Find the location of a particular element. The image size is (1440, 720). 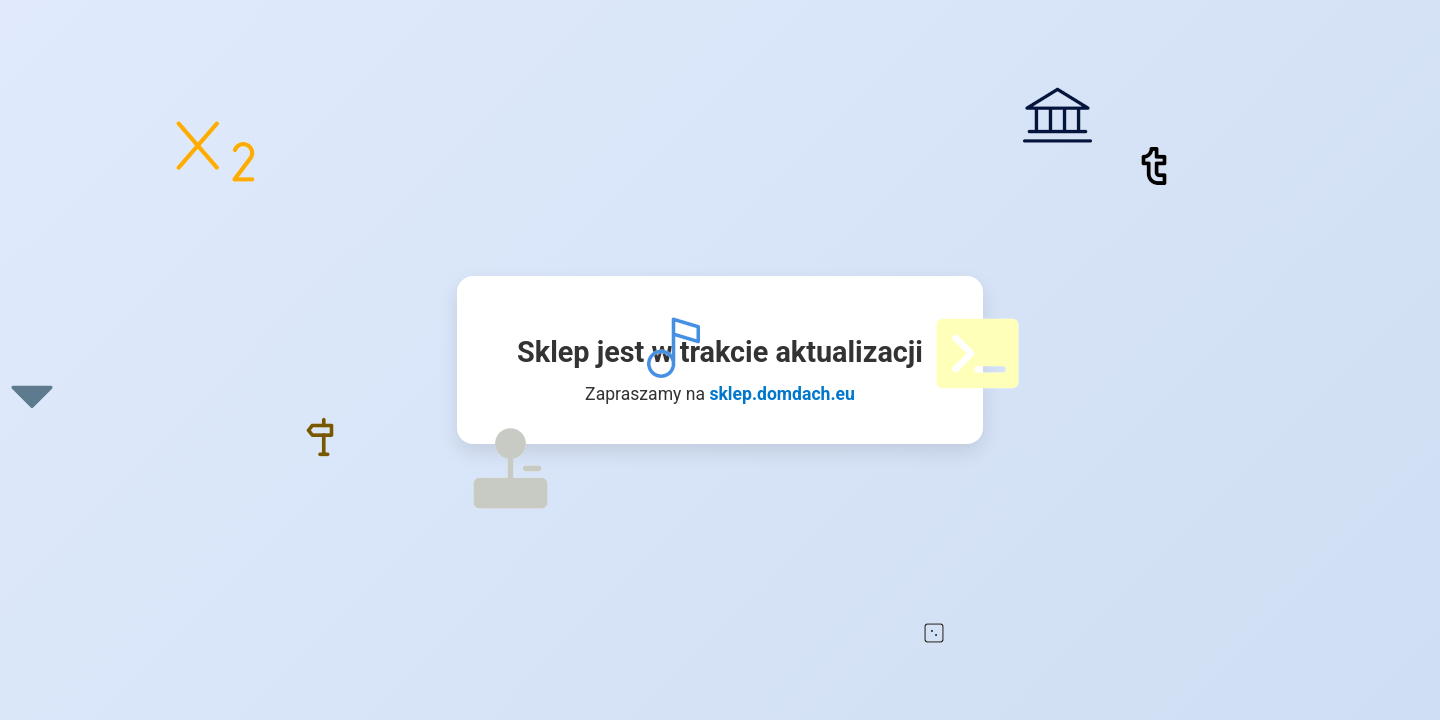

access game controls or gaming settings is located at coordinates (510, 471).